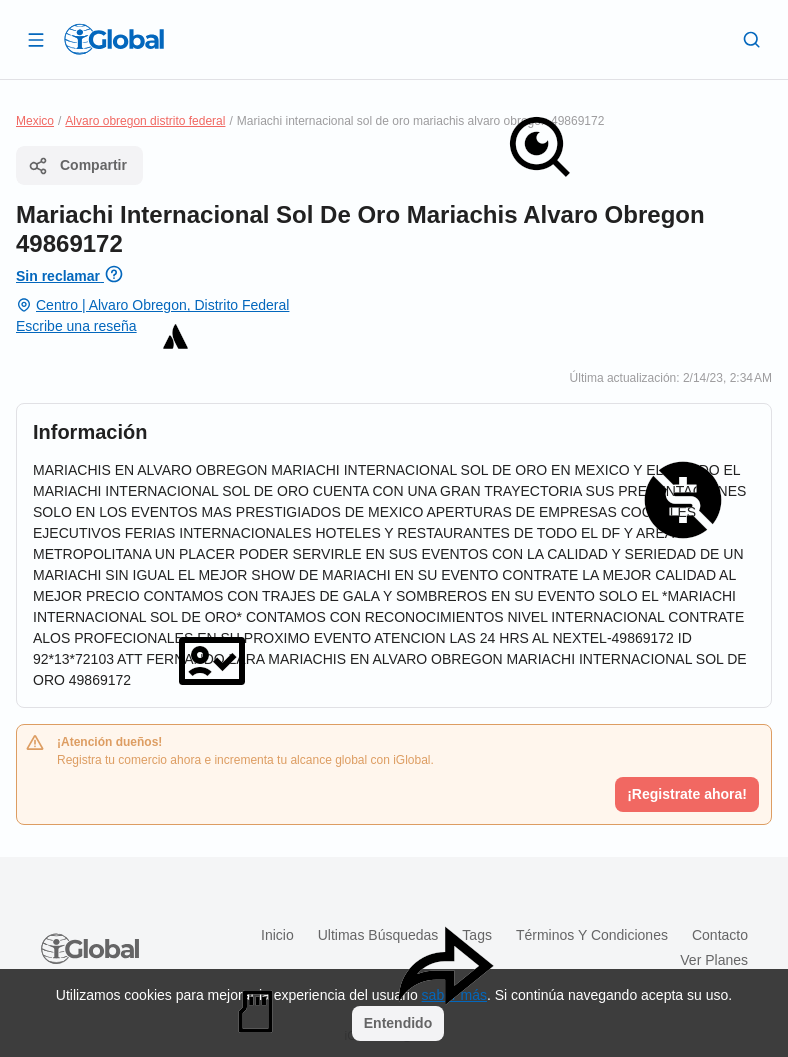 The height and width of the screenshot is (1057, 788). What do you see at coordinates (175, 336) in the screenshot?
I see `atlassian company logo` at bounding box center [175, 336].